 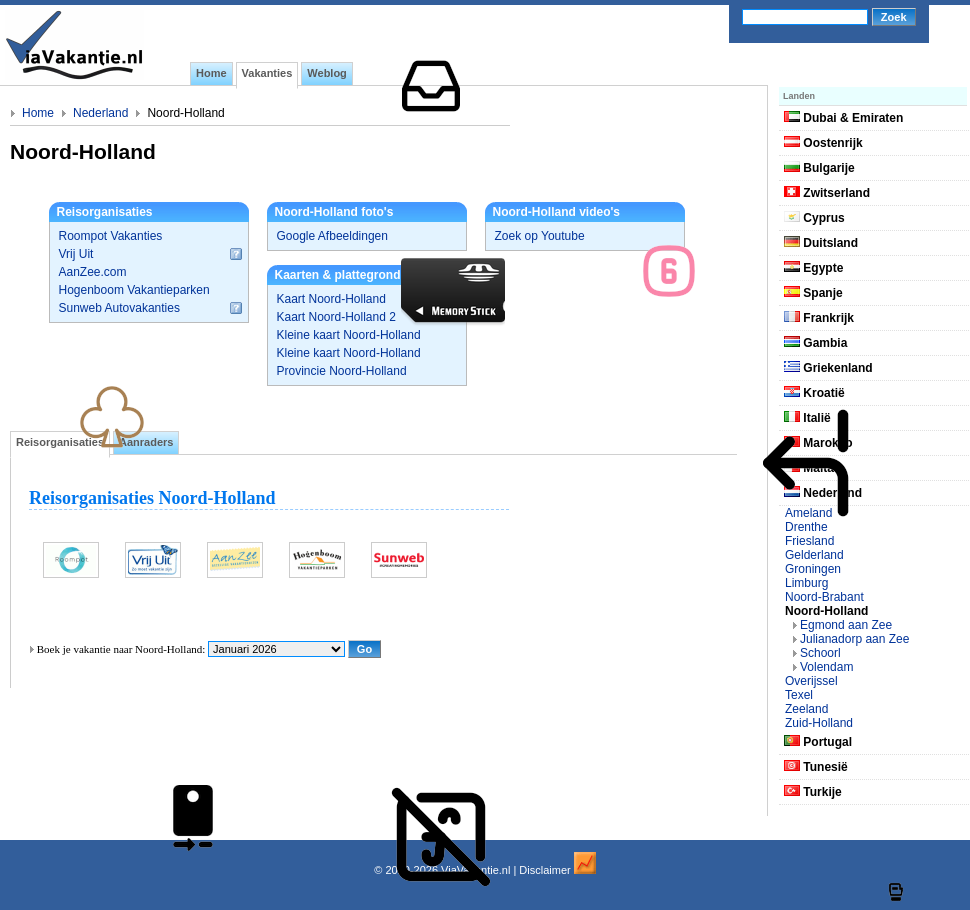 I want to click on view your inbox, so click(x=431, y=86).